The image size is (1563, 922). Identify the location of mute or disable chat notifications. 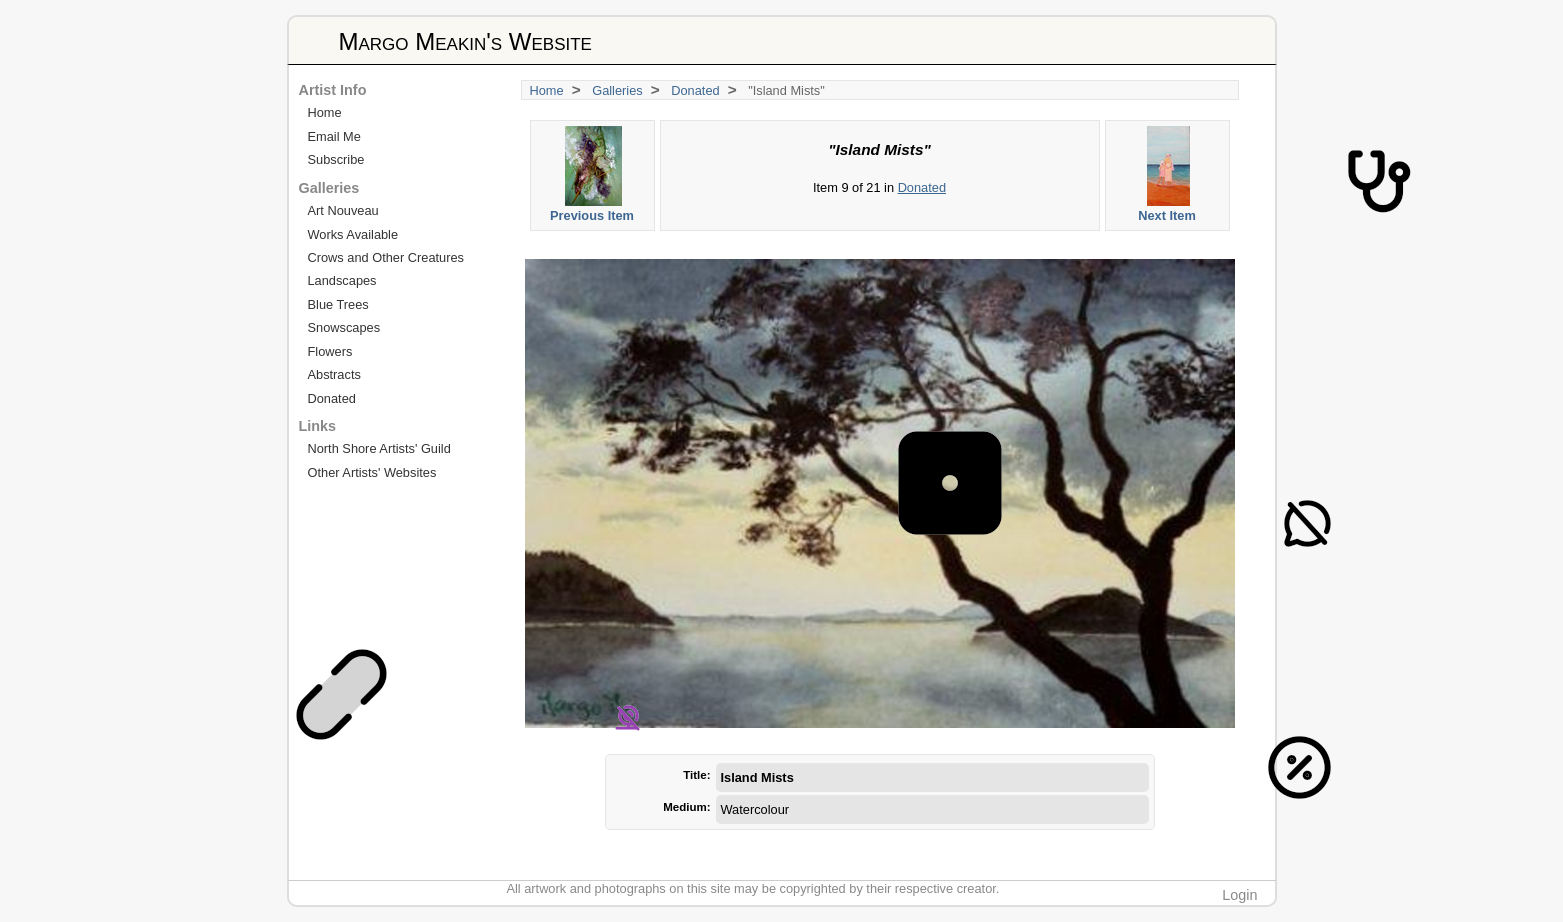
(1307, 523).